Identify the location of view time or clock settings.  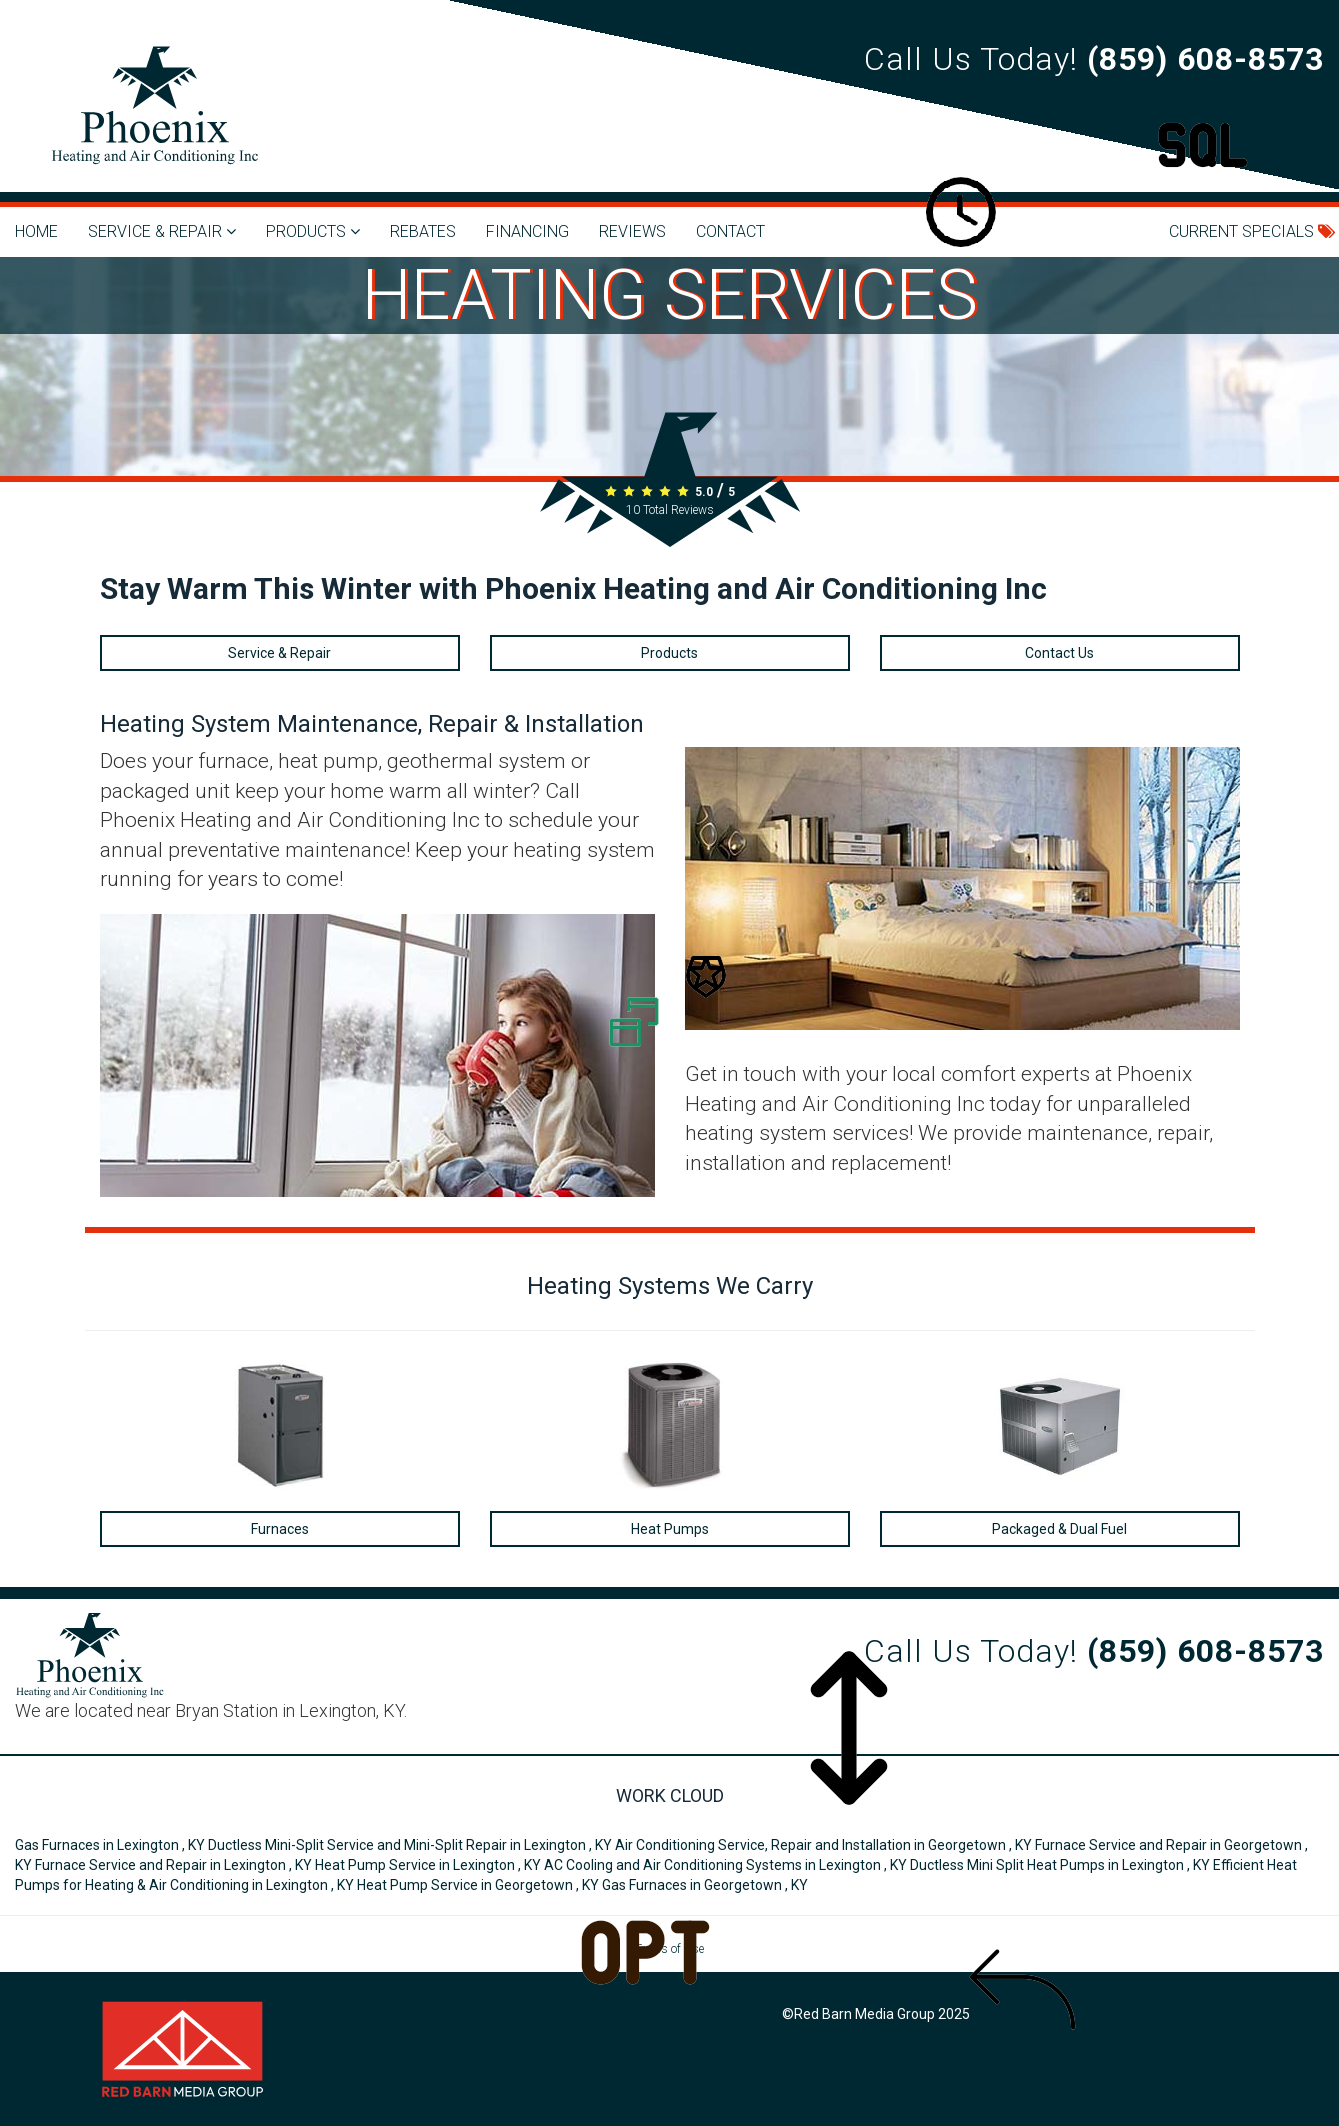
(961, 212).